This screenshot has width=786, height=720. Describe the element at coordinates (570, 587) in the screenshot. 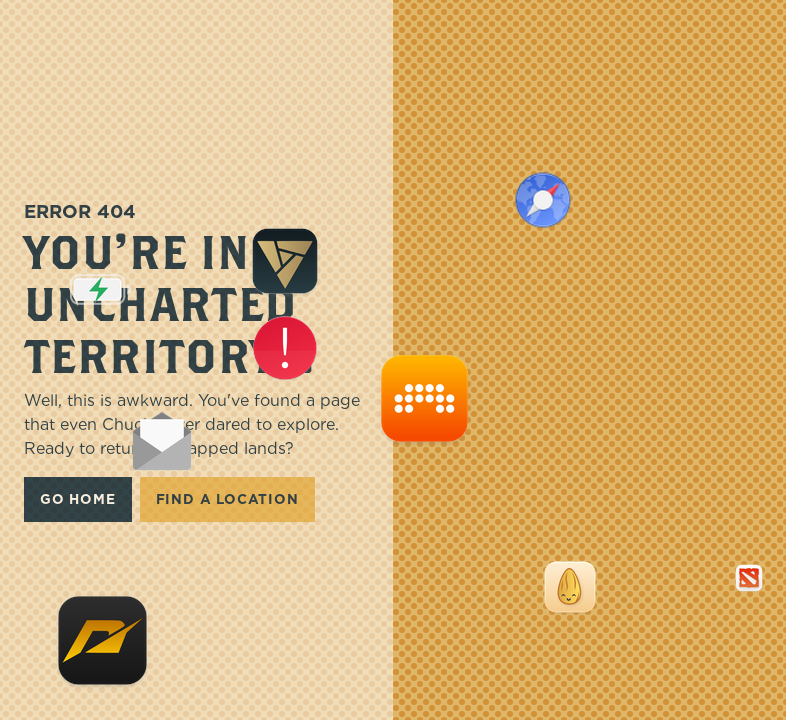

I see `open the almond app` at that location.